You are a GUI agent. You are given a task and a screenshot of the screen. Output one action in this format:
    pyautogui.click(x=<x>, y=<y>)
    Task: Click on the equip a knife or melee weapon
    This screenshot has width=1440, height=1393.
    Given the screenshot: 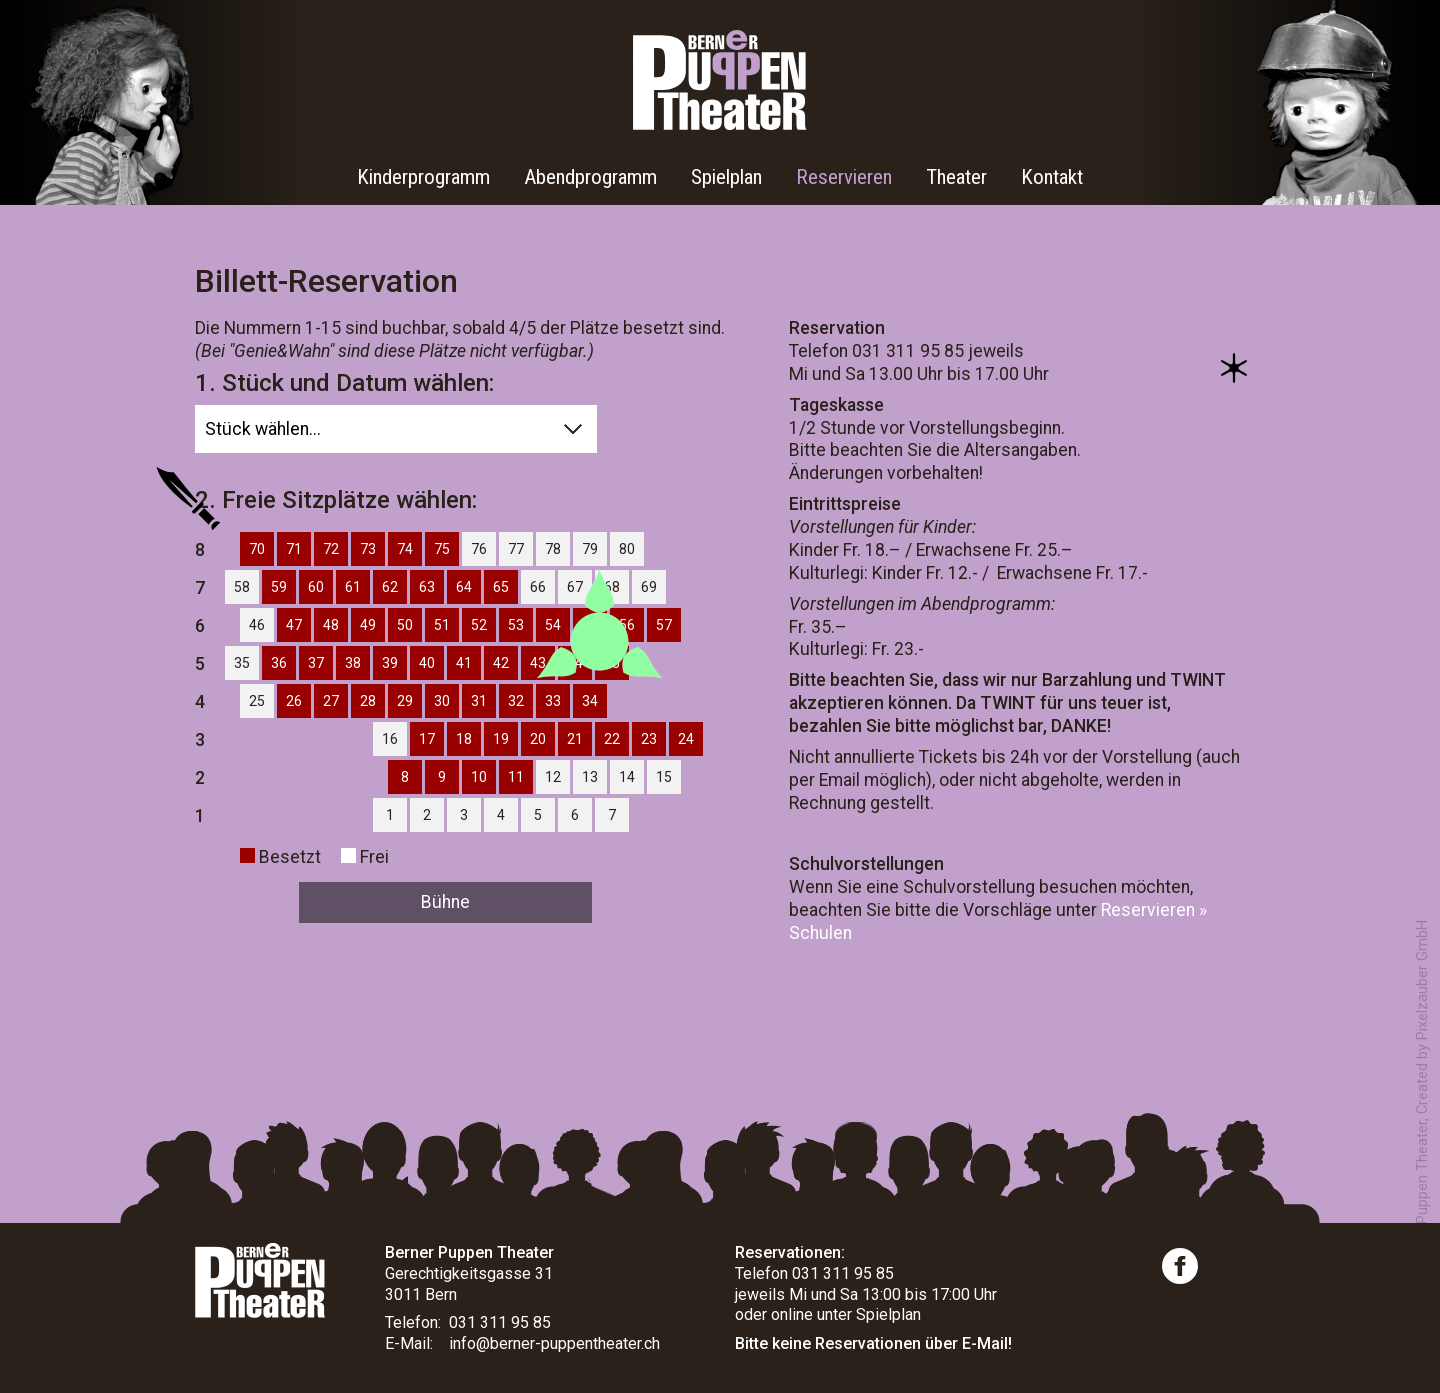 What is the action you would take?
    pyautogui.click(x=188, y=498)
    